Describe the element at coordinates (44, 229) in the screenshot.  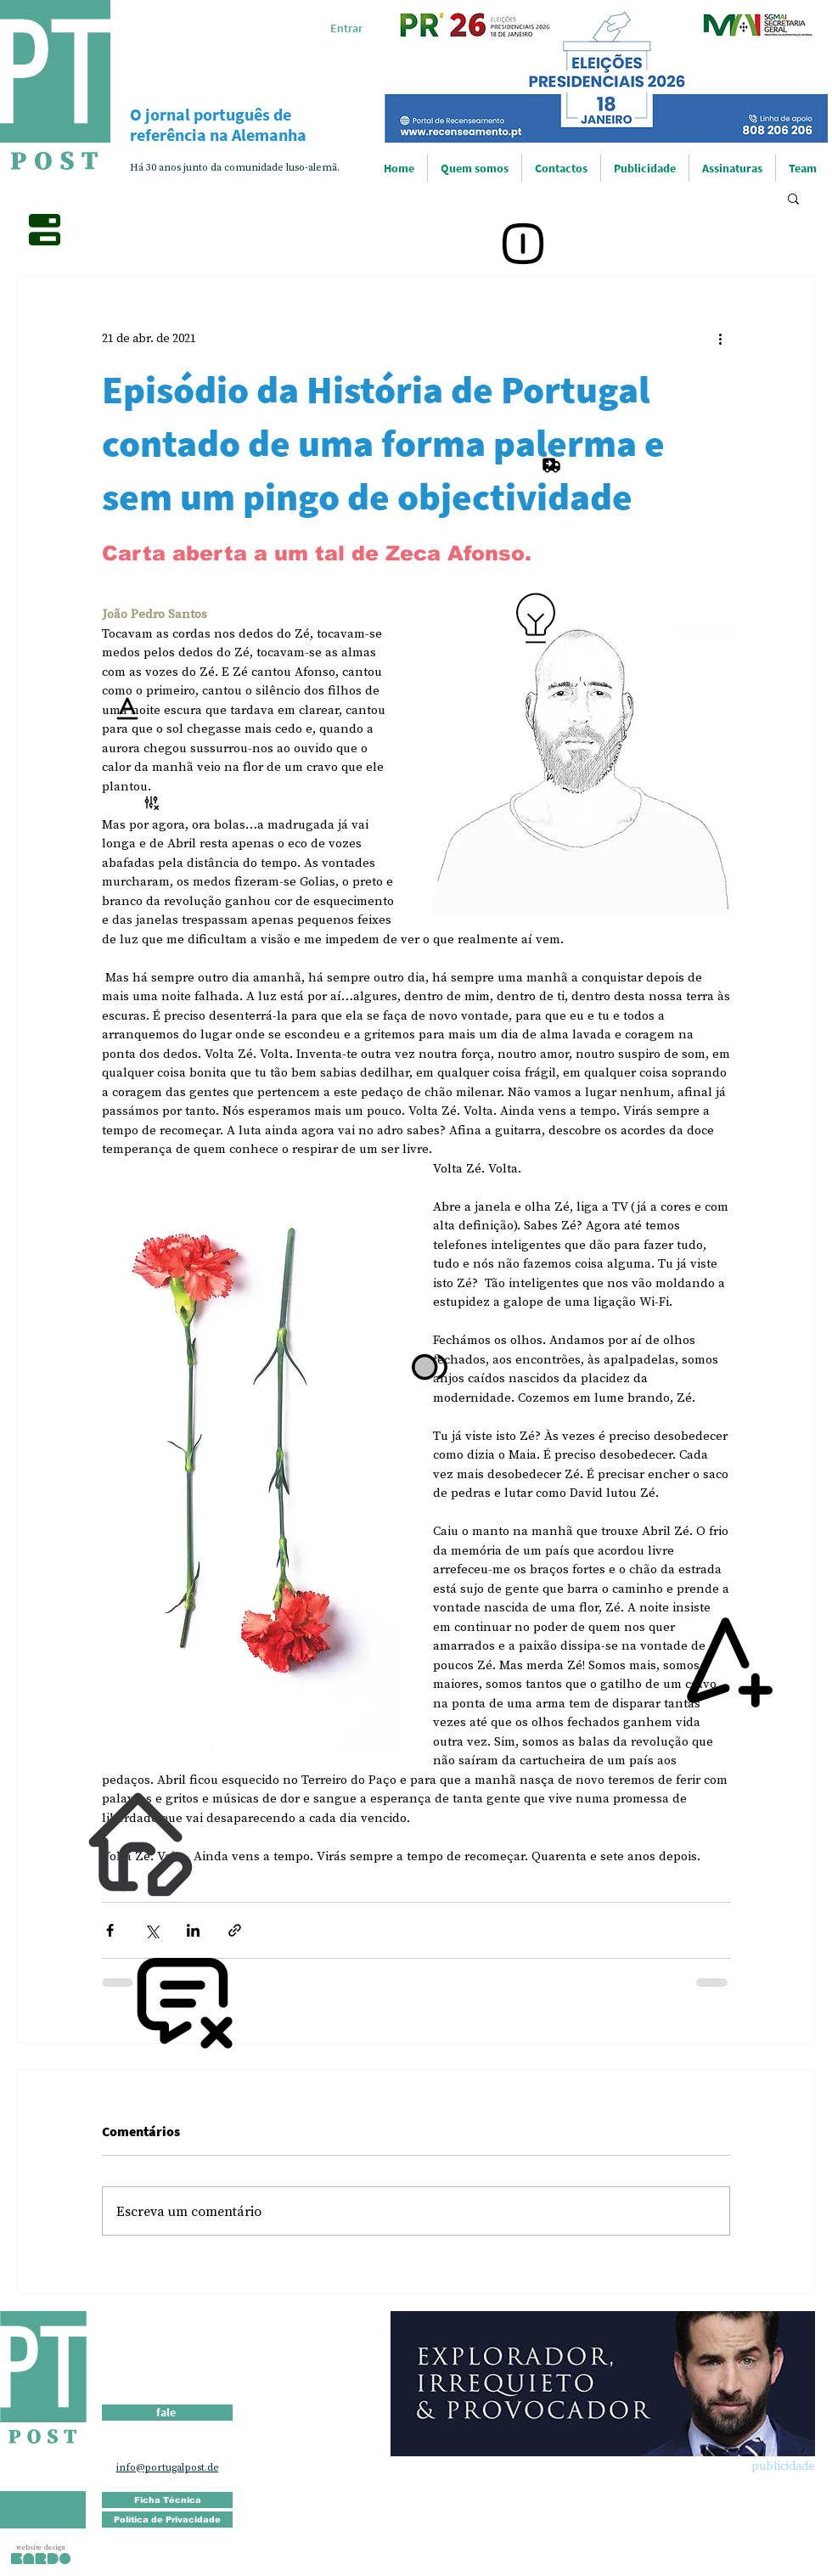
I see `view task or download progress` at that location.